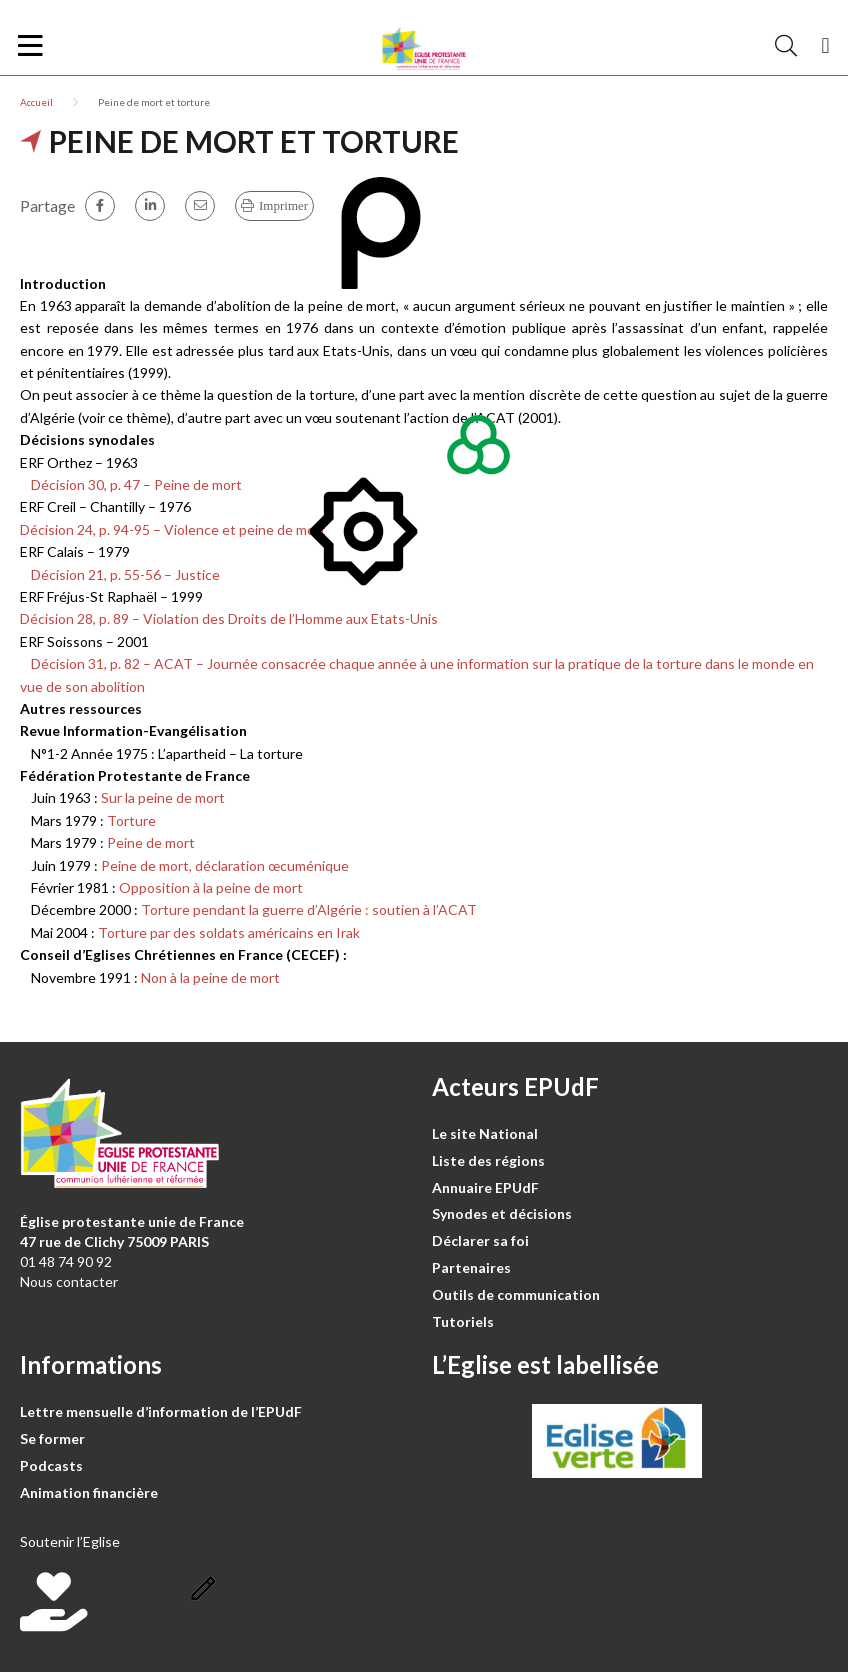  What do you see at coordinates (363, 531) in the screenshot?
I see `access app or system settings` at bounding box center [363, 531].